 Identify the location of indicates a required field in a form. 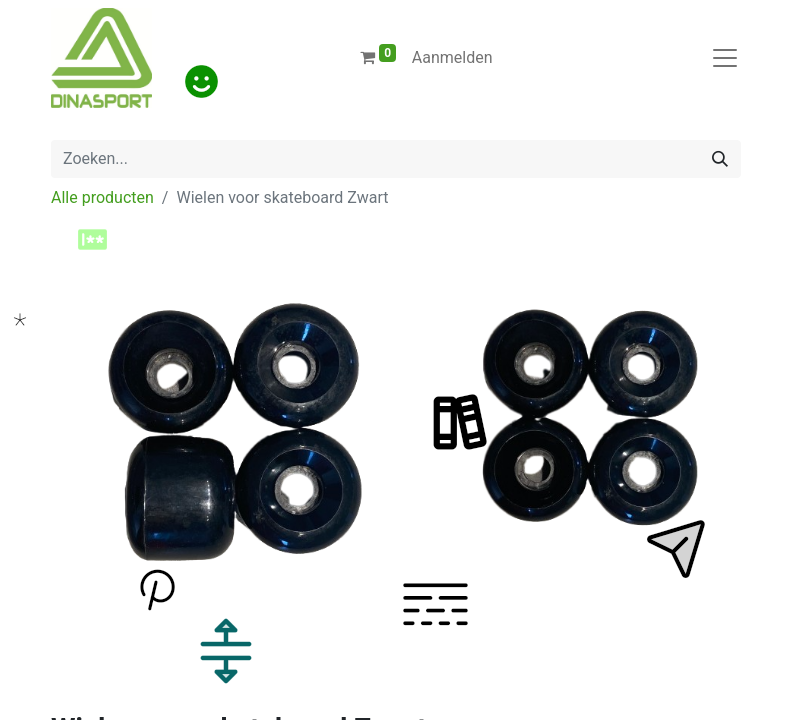
(20, 320).